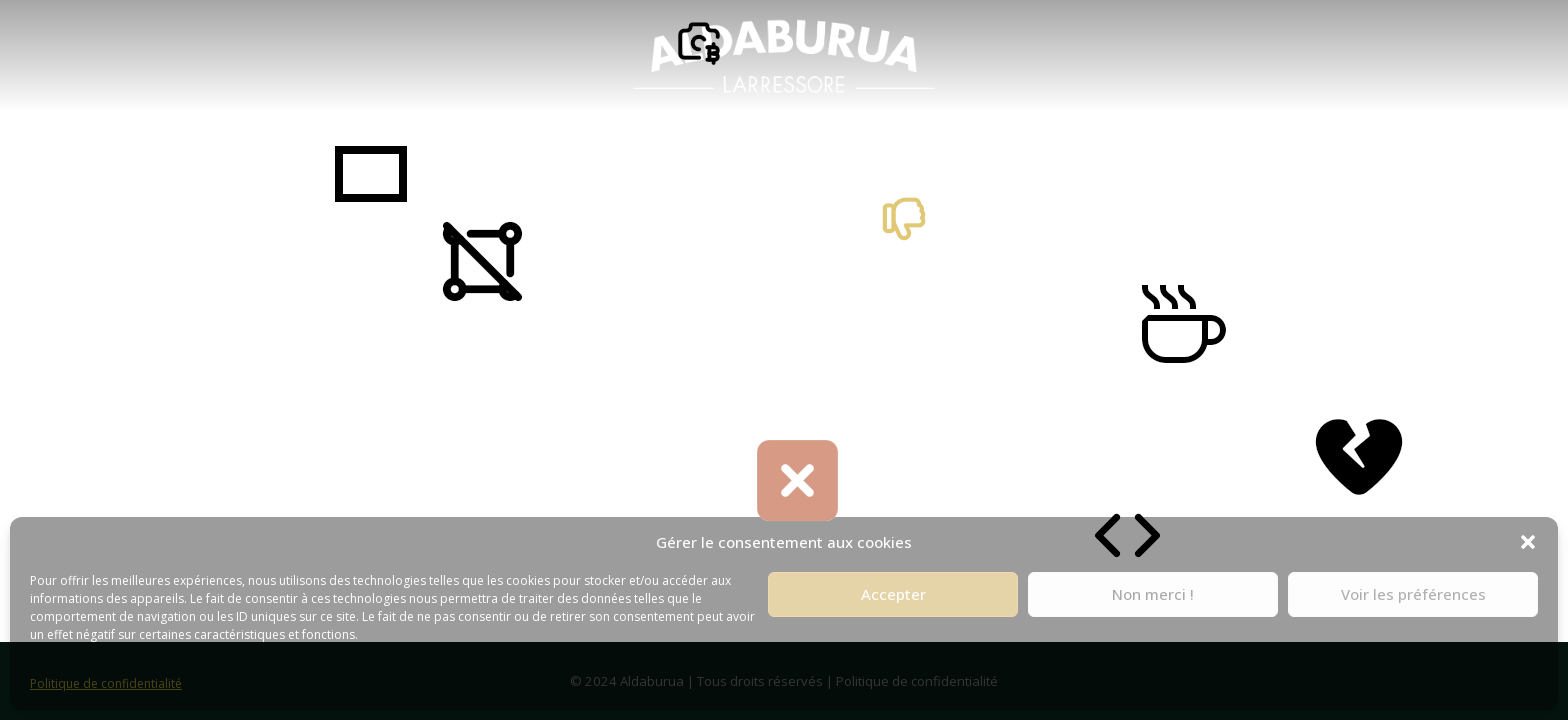 Image resolution: width=1568 pixels, height=720 pixels. Describe the element at coordinates (797, 480) in the screenshot. I see `close or dismiss a dialog` at that location.